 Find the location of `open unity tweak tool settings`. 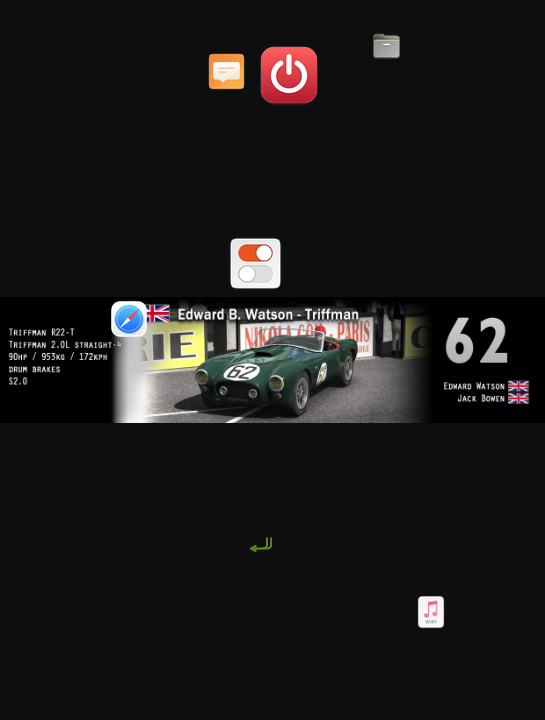

open unity tweak tool settings is located at coordinates (255, 263).